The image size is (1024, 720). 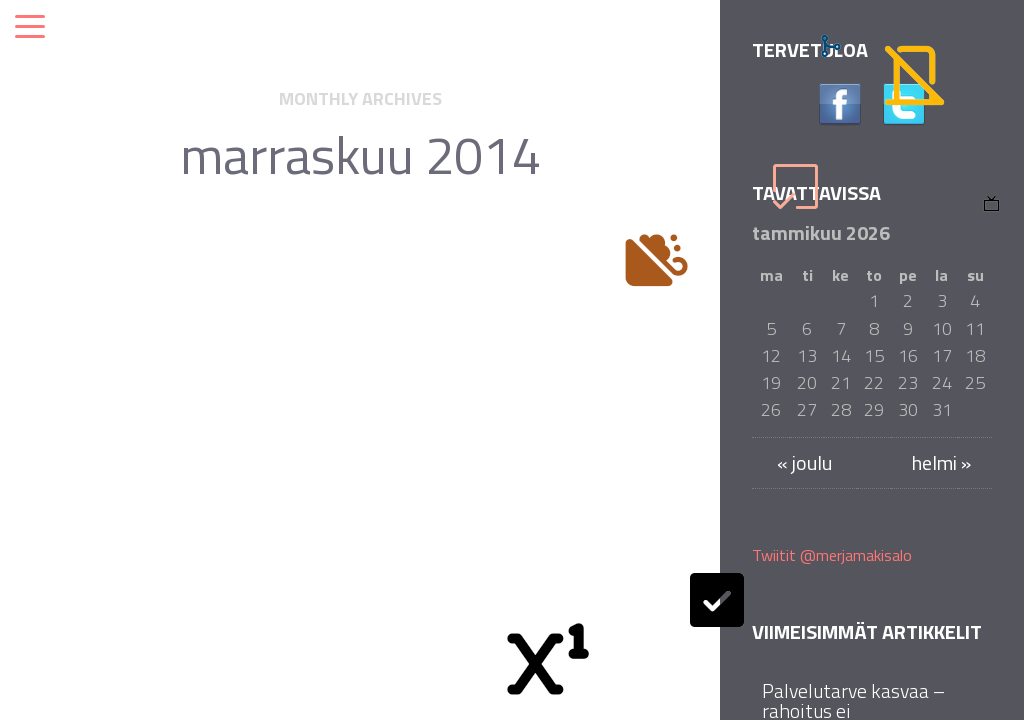 What do you see at coordinates (717, 600) in the screenshot?
I see `mark a task as complete` at bounding box center [717, 600].